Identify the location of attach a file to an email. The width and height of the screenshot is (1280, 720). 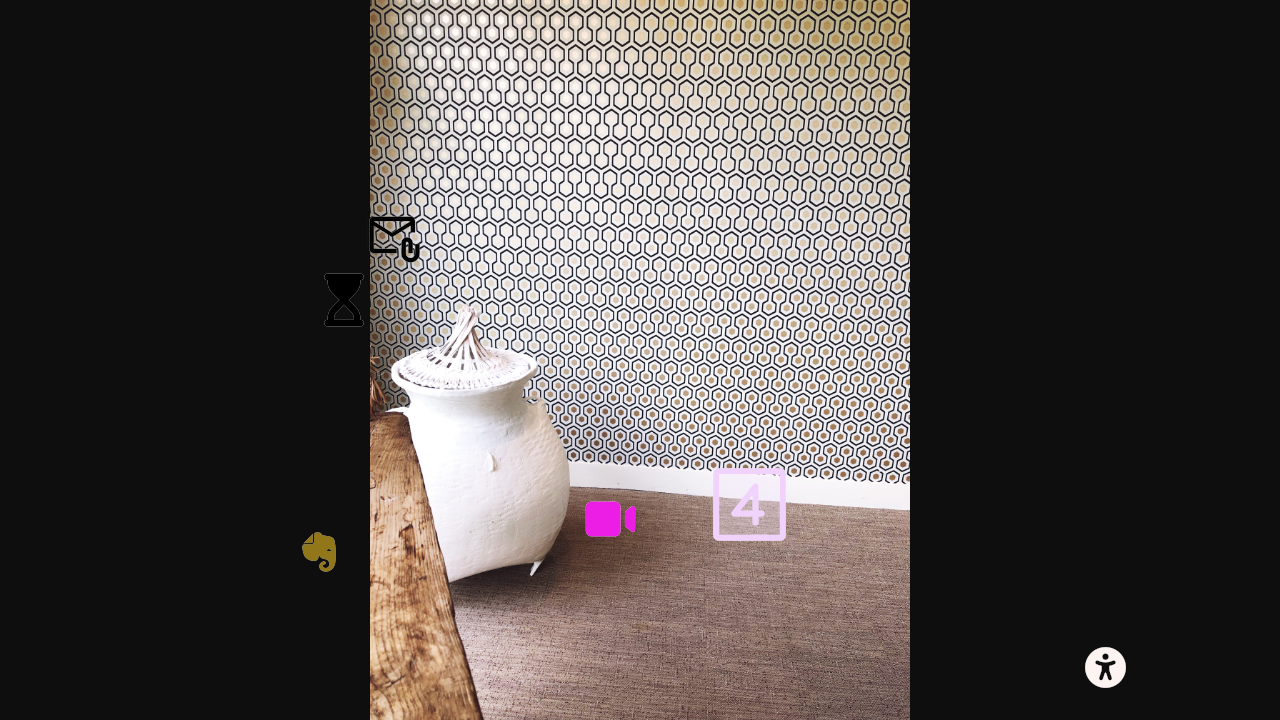
(394, 239).